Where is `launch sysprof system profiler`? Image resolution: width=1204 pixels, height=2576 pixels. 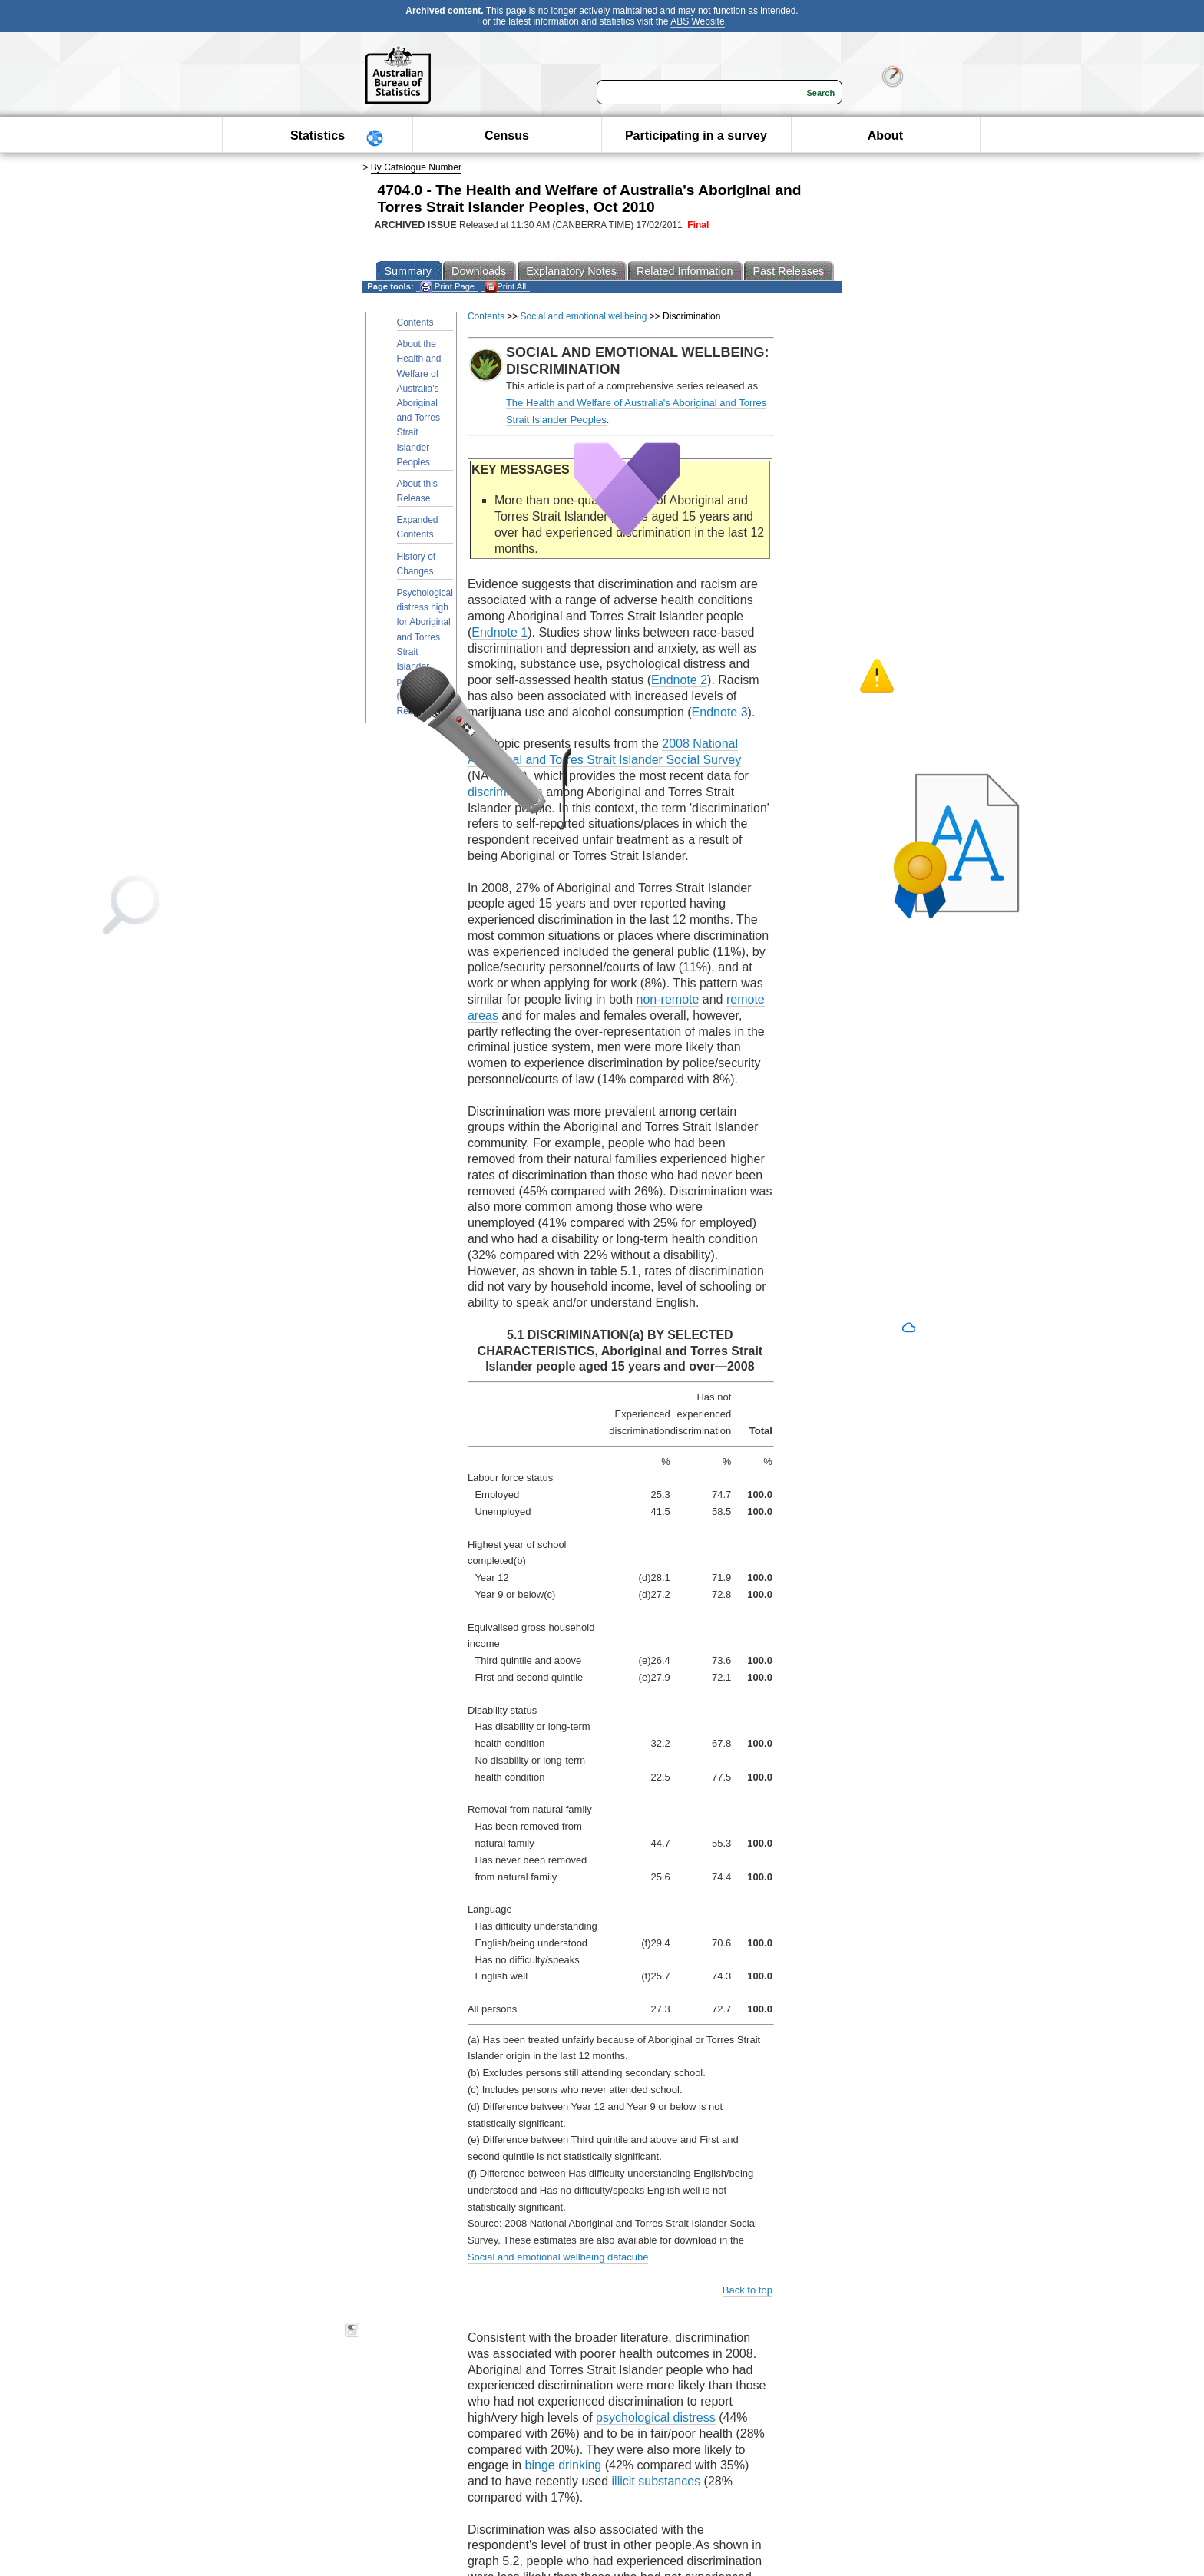
launch sysprof system profiler is located at coordinates (892, 76).